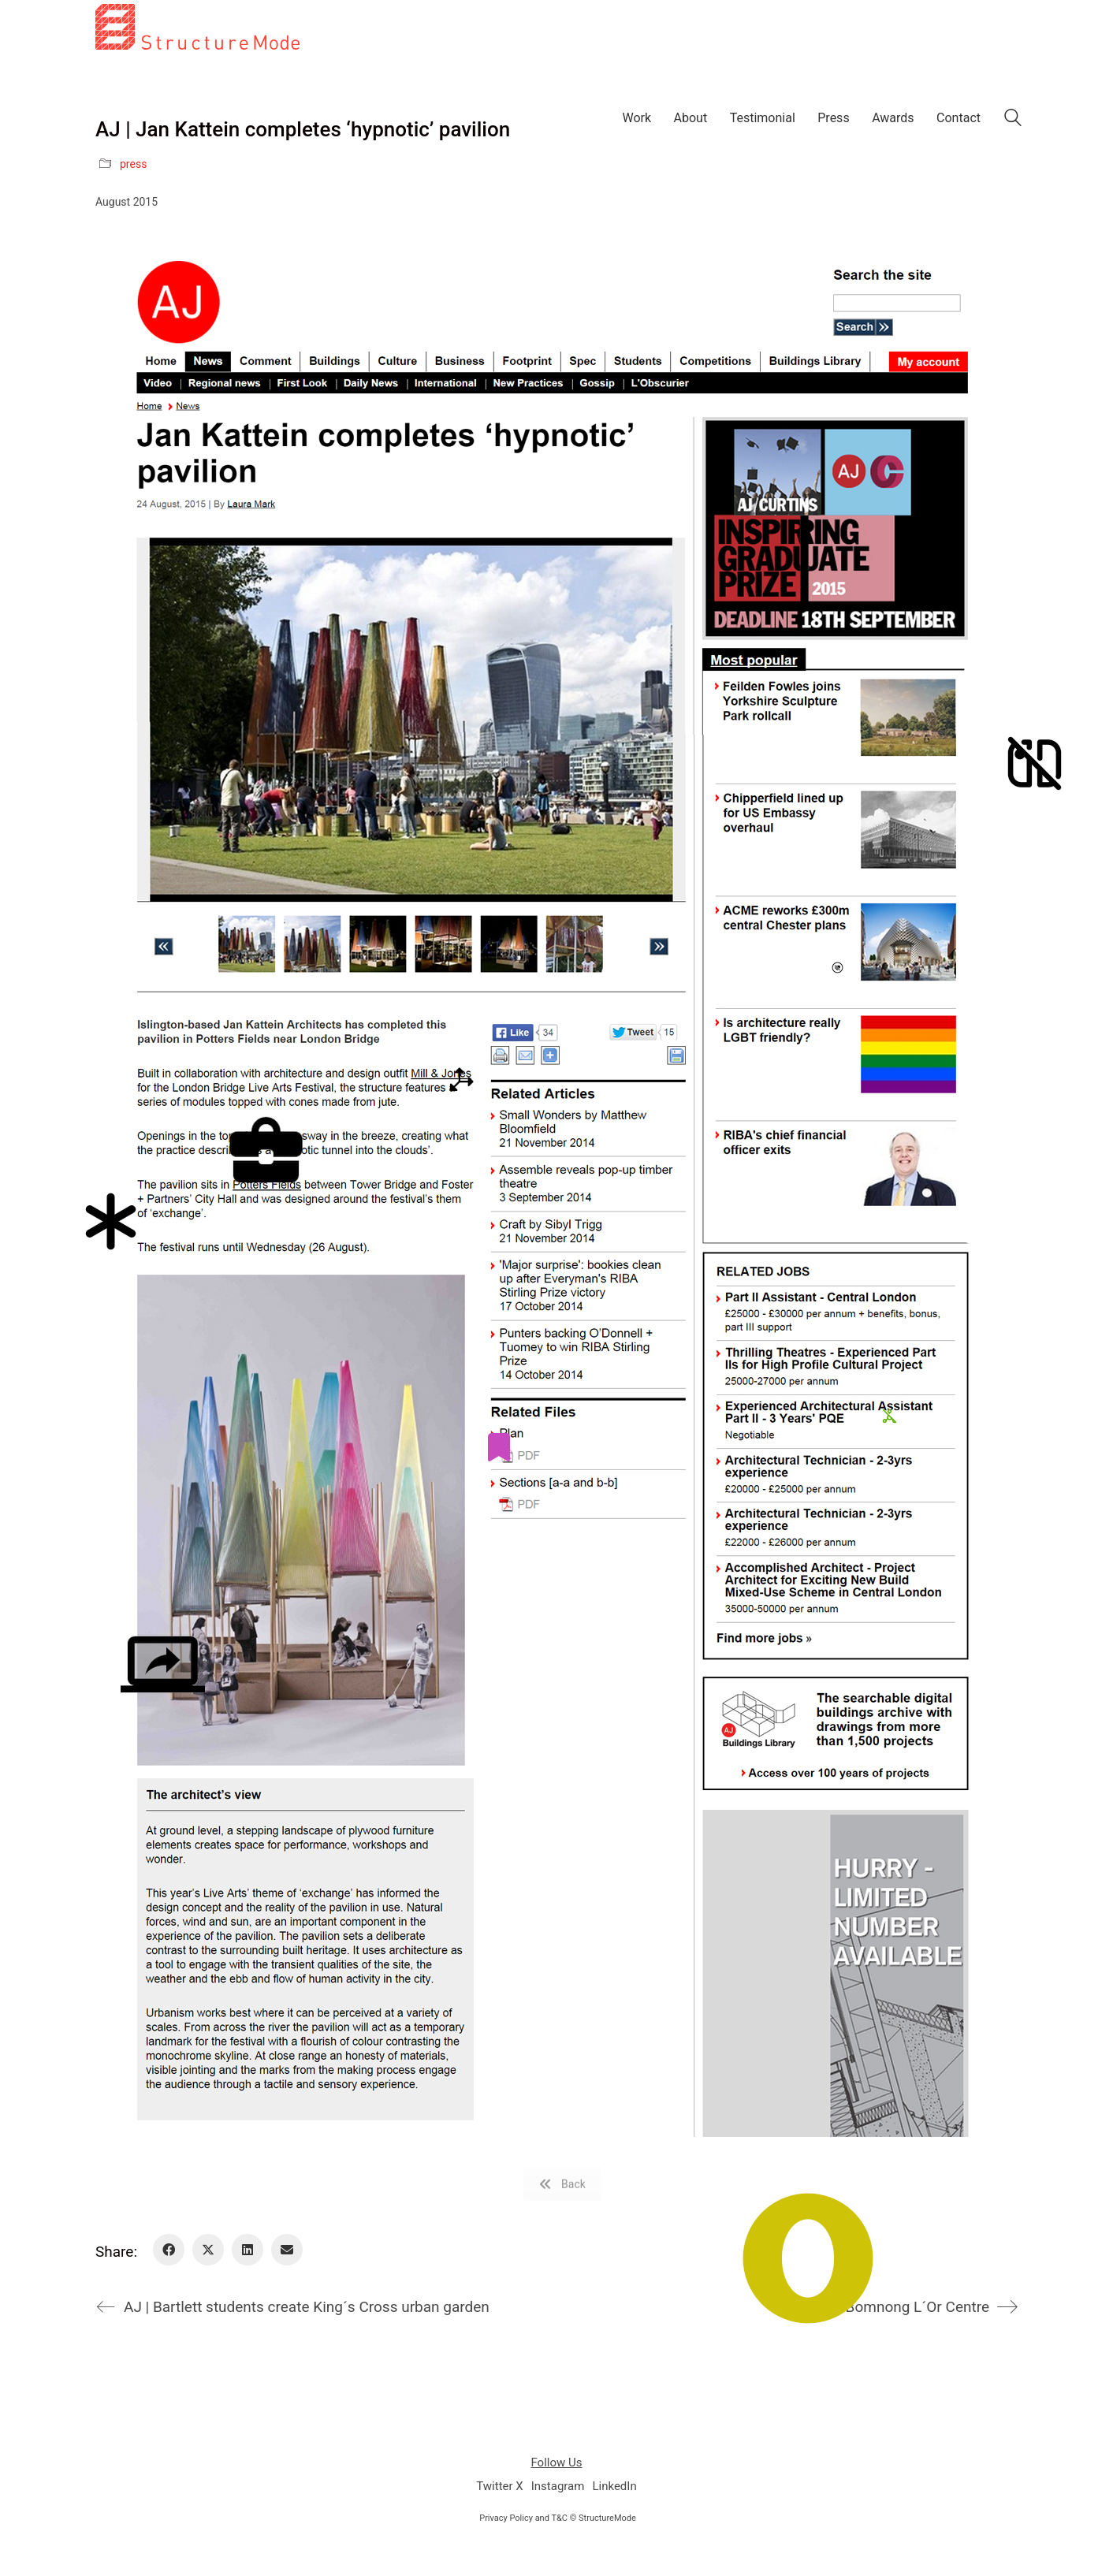  Describe the element at coordinates (460, 1081) in the screenshot. I see `access 3D vector or coordinate tools` at that location.